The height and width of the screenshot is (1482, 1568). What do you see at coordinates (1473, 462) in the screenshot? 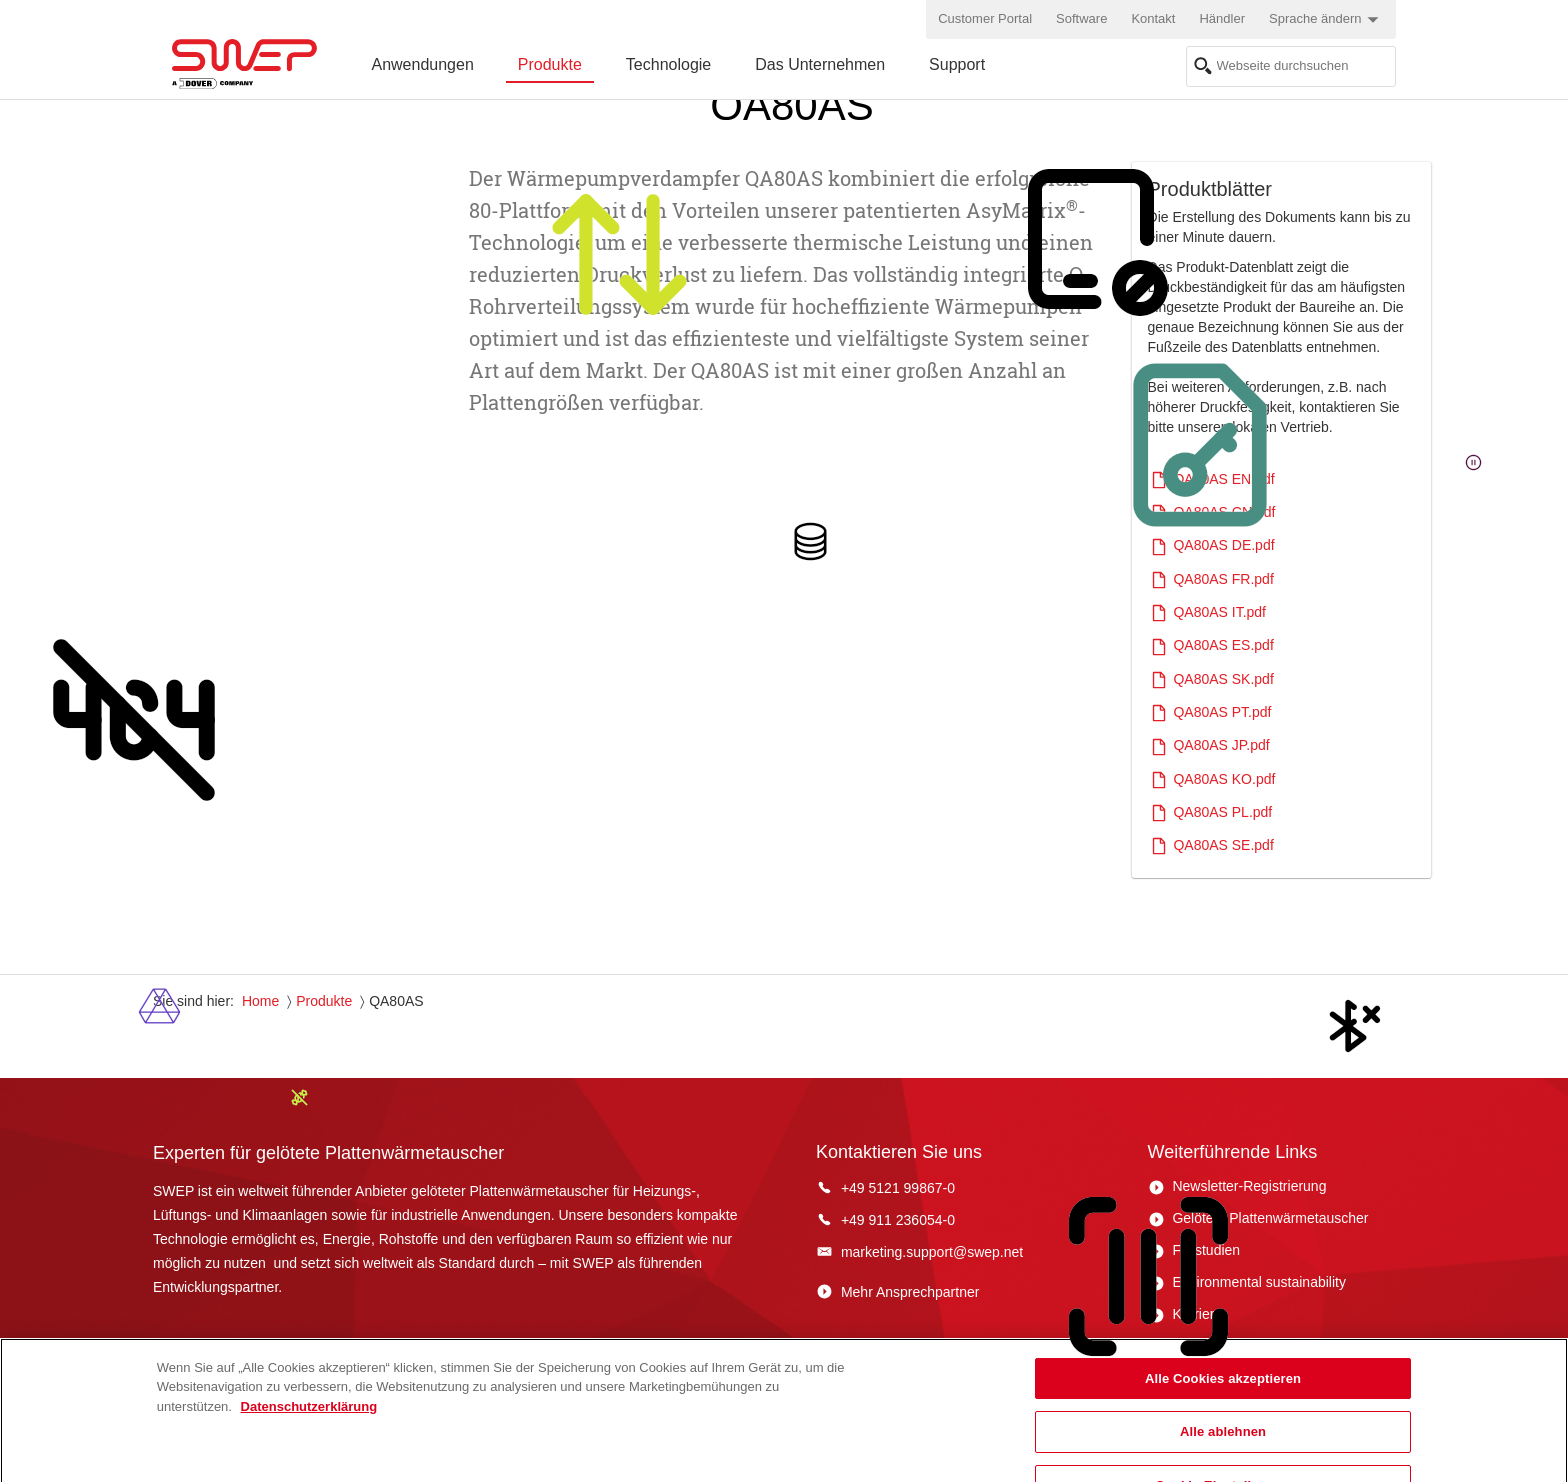
I see `pause media playback` at bounding box center [1473, 462].